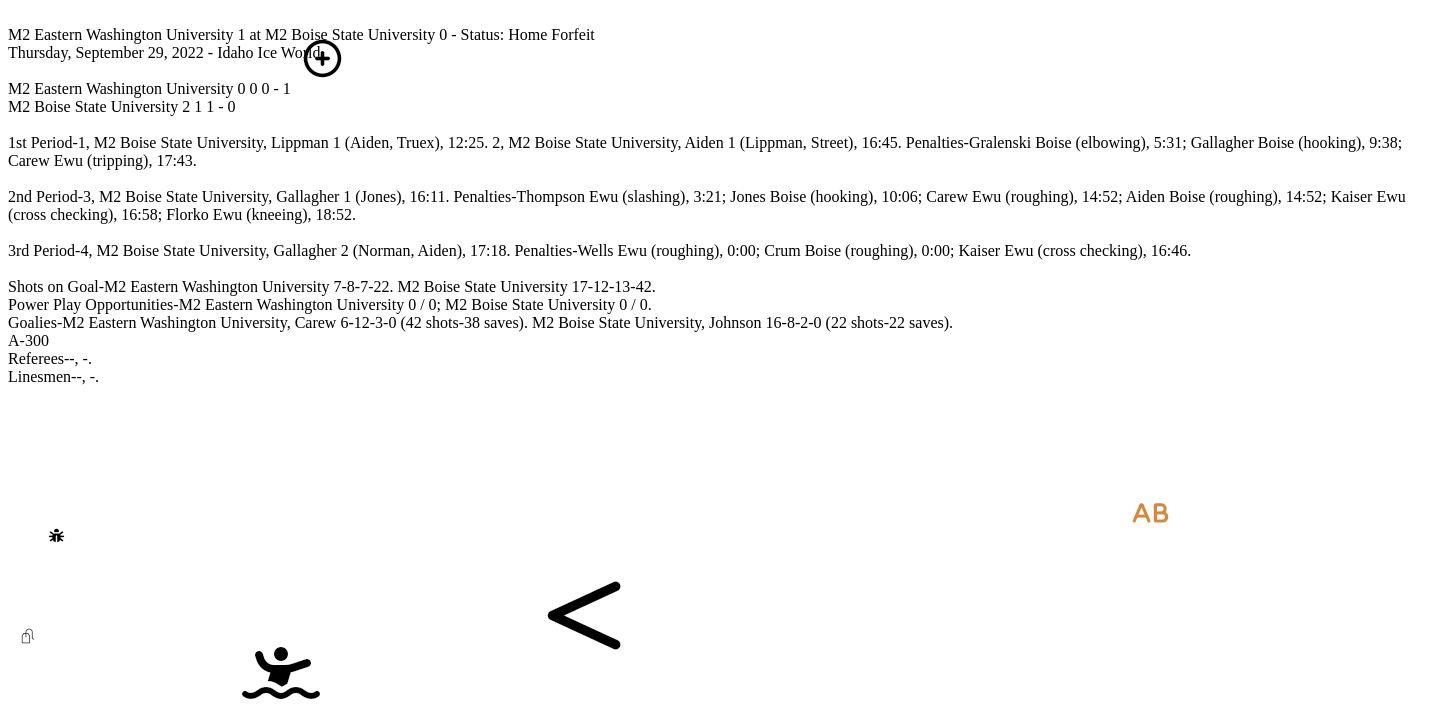 The width and height of the screenshot is (1440, 720). Describe the element at coordinates (281, 675) in the screenshot. I see `indicates water safety or drowning hazard warning` at that location.